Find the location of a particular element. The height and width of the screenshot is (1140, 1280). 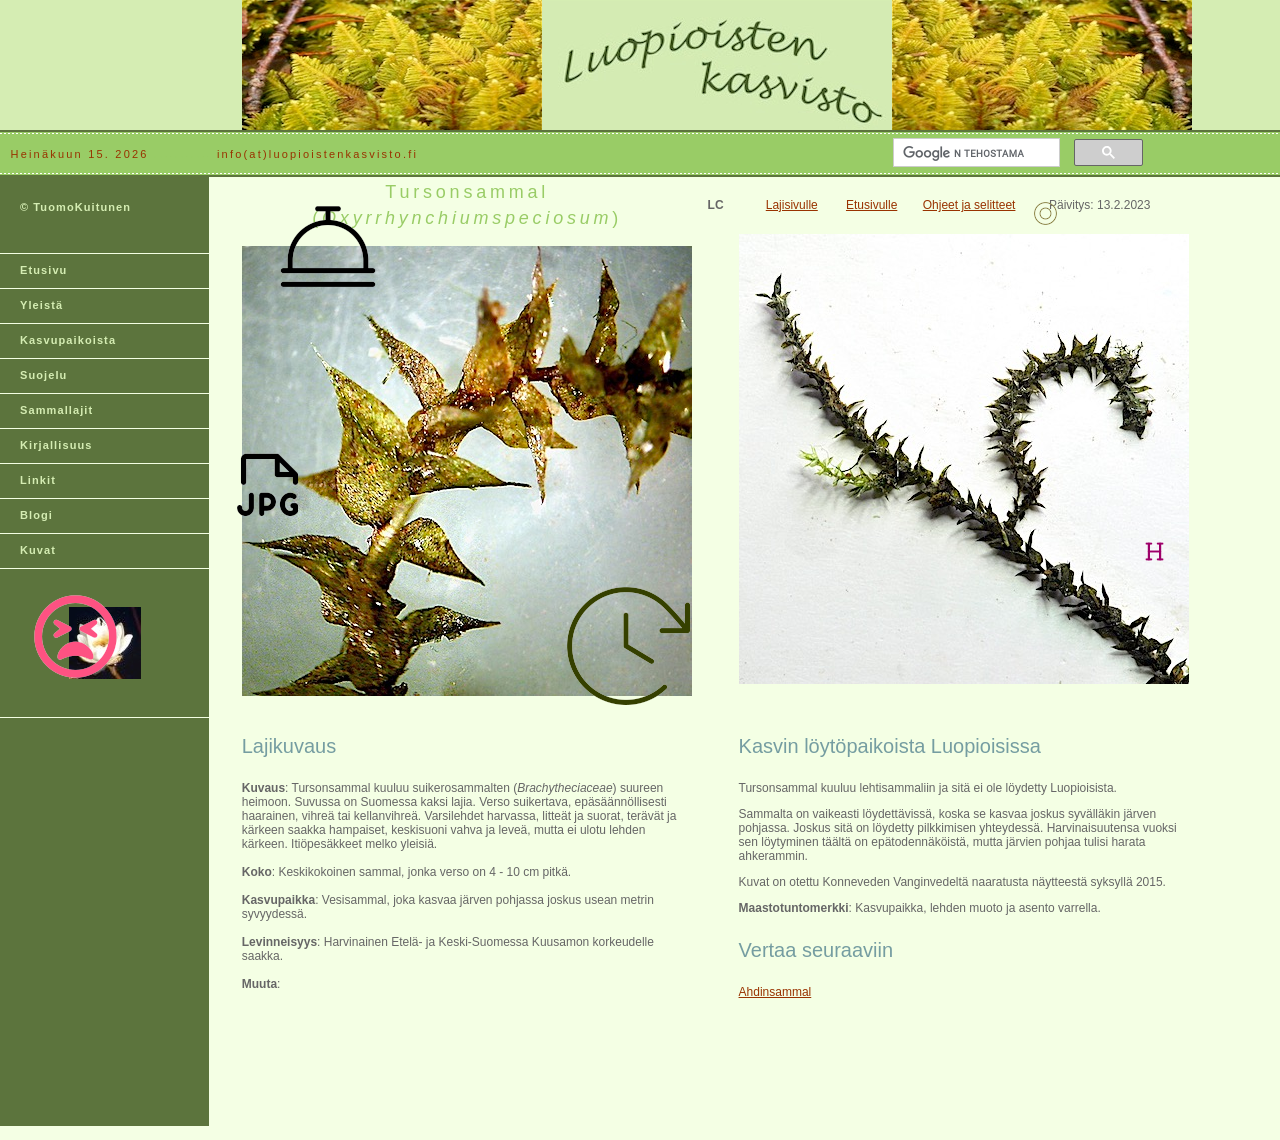

apply heading format to selected text is located at coordinates (1154, 551).